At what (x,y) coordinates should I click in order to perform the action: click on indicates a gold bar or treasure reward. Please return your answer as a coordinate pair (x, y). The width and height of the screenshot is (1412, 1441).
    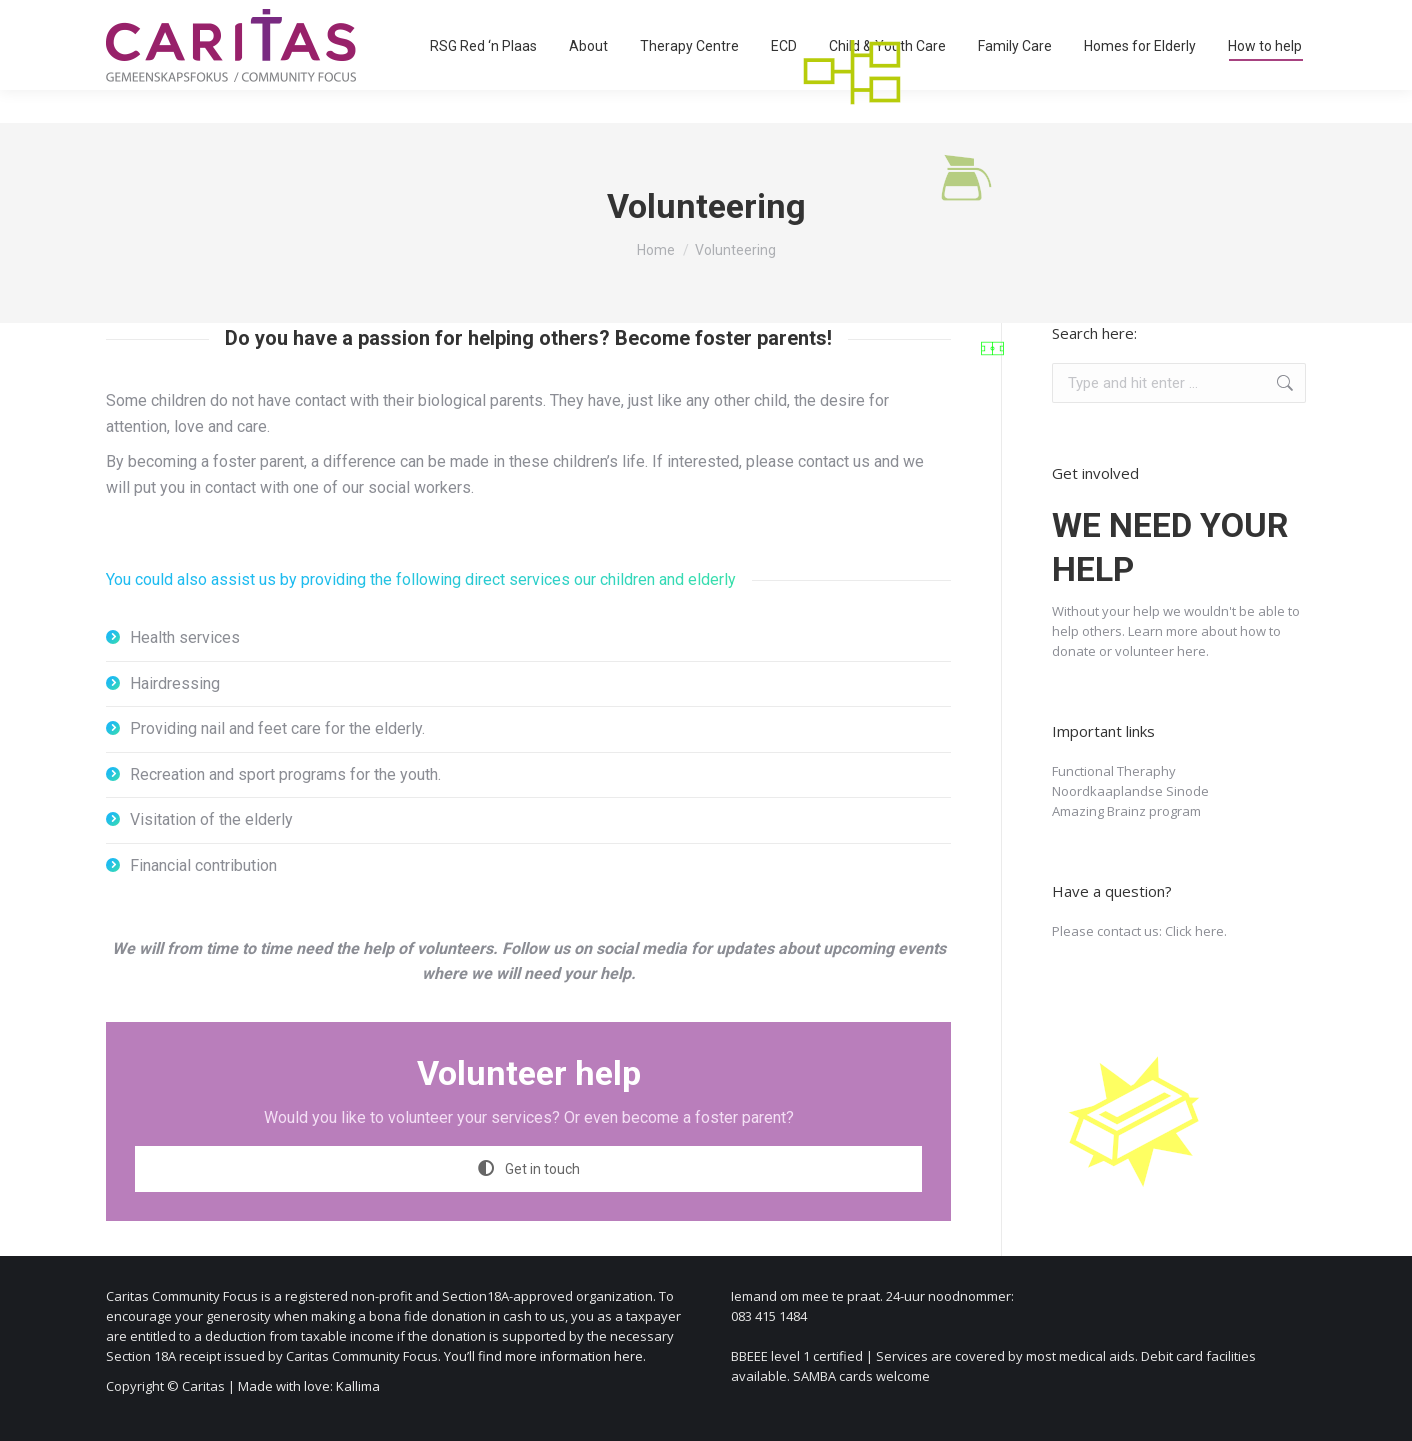
    Looking at the image, I should click on (1134, 1120).